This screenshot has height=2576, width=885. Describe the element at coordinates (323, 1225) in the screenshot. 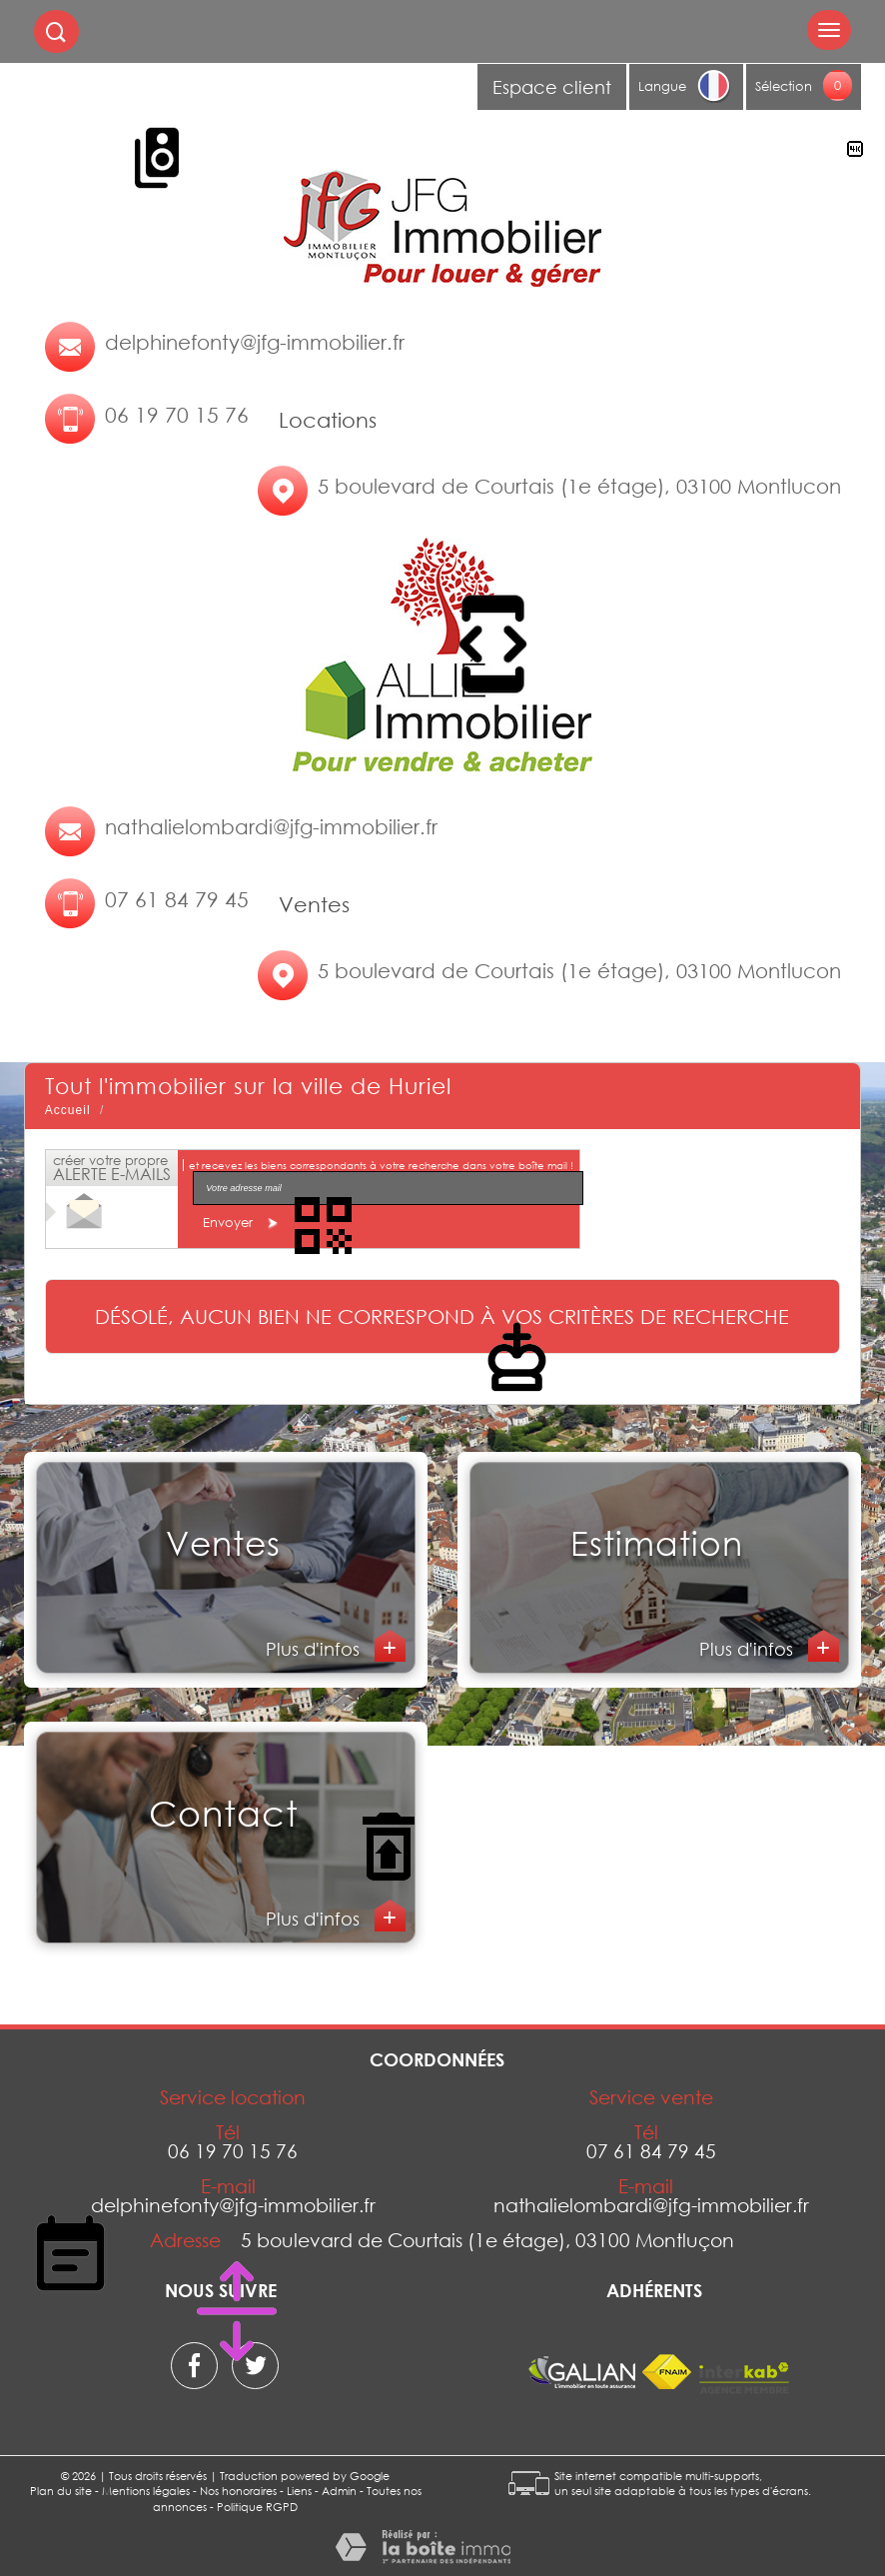

I see `scan or generate a QR code` at that location.